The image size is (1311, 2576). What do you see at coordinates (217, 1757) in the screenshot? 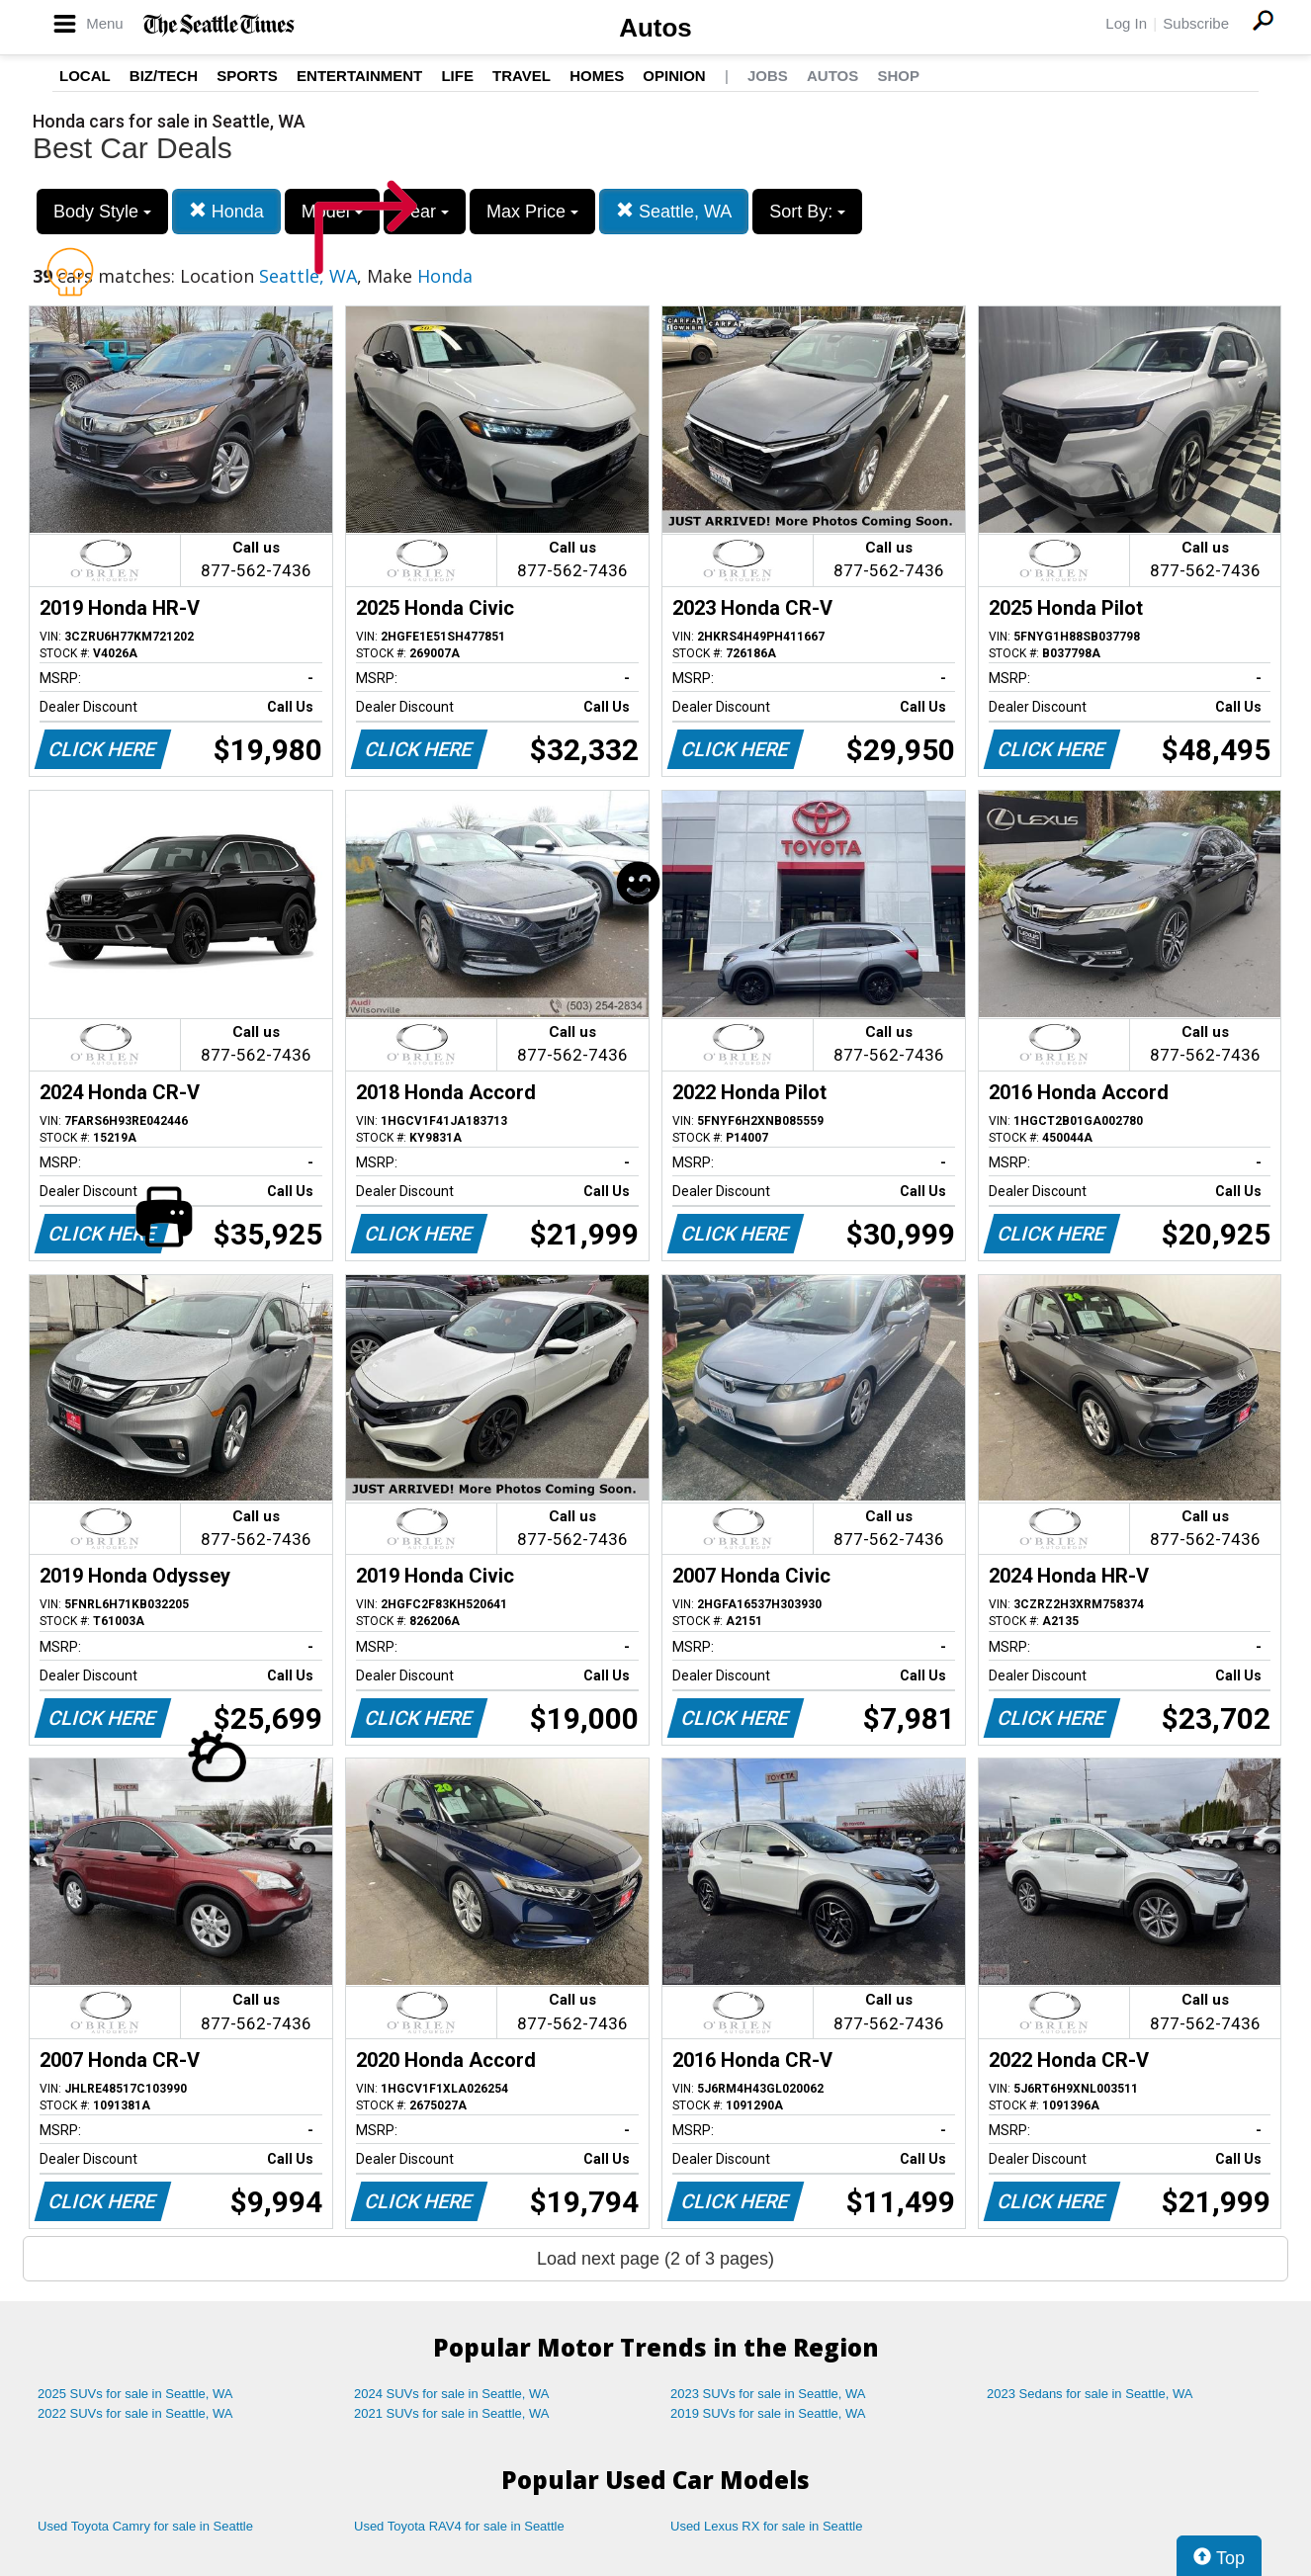
I see `view current weather conditions` at bounding box center [217, 1757].